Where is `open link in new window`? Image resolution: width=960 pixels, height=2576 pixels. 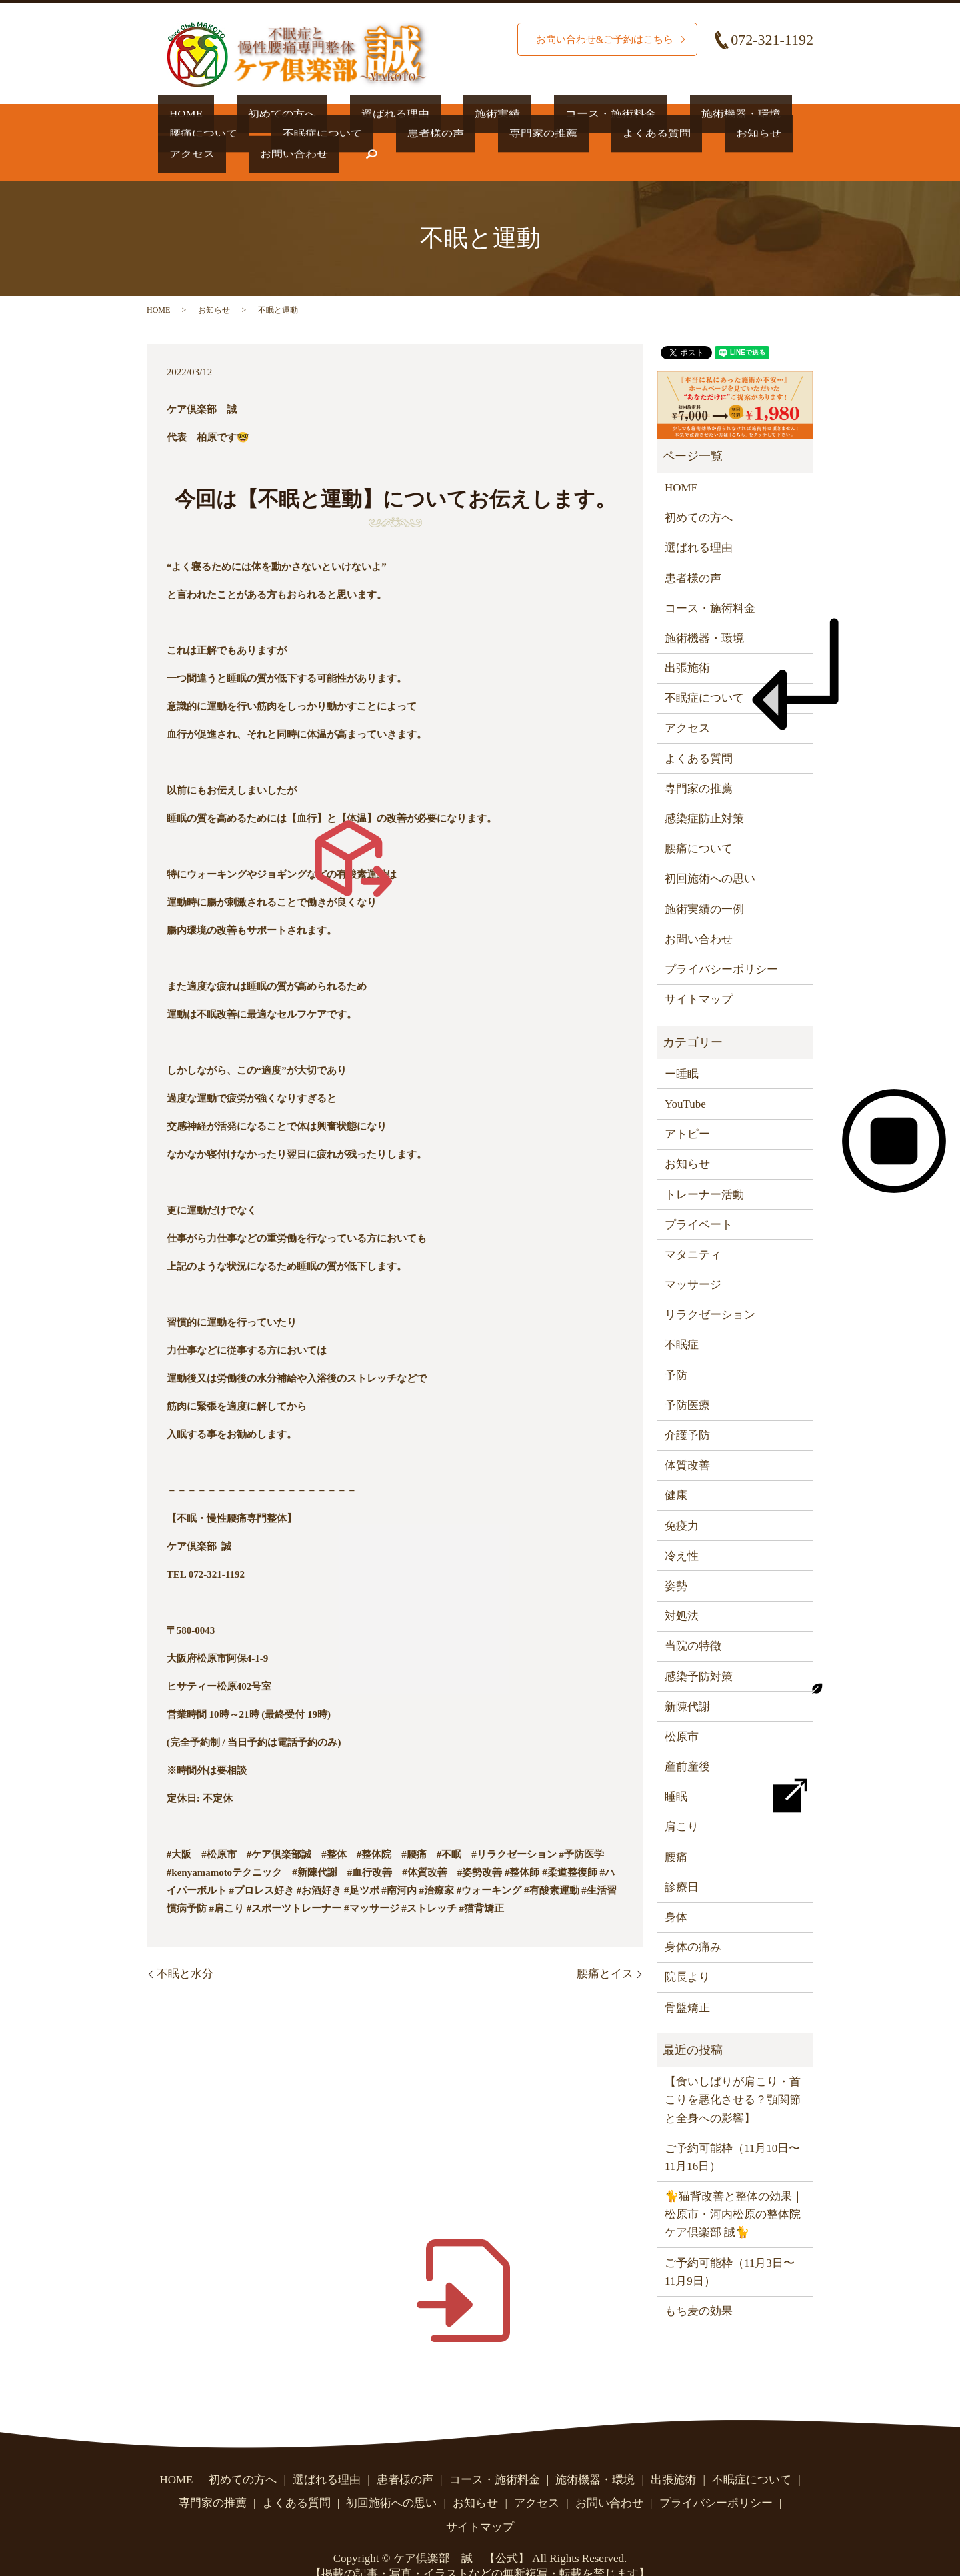 open link in new window is located at coordinates (790, 1796).